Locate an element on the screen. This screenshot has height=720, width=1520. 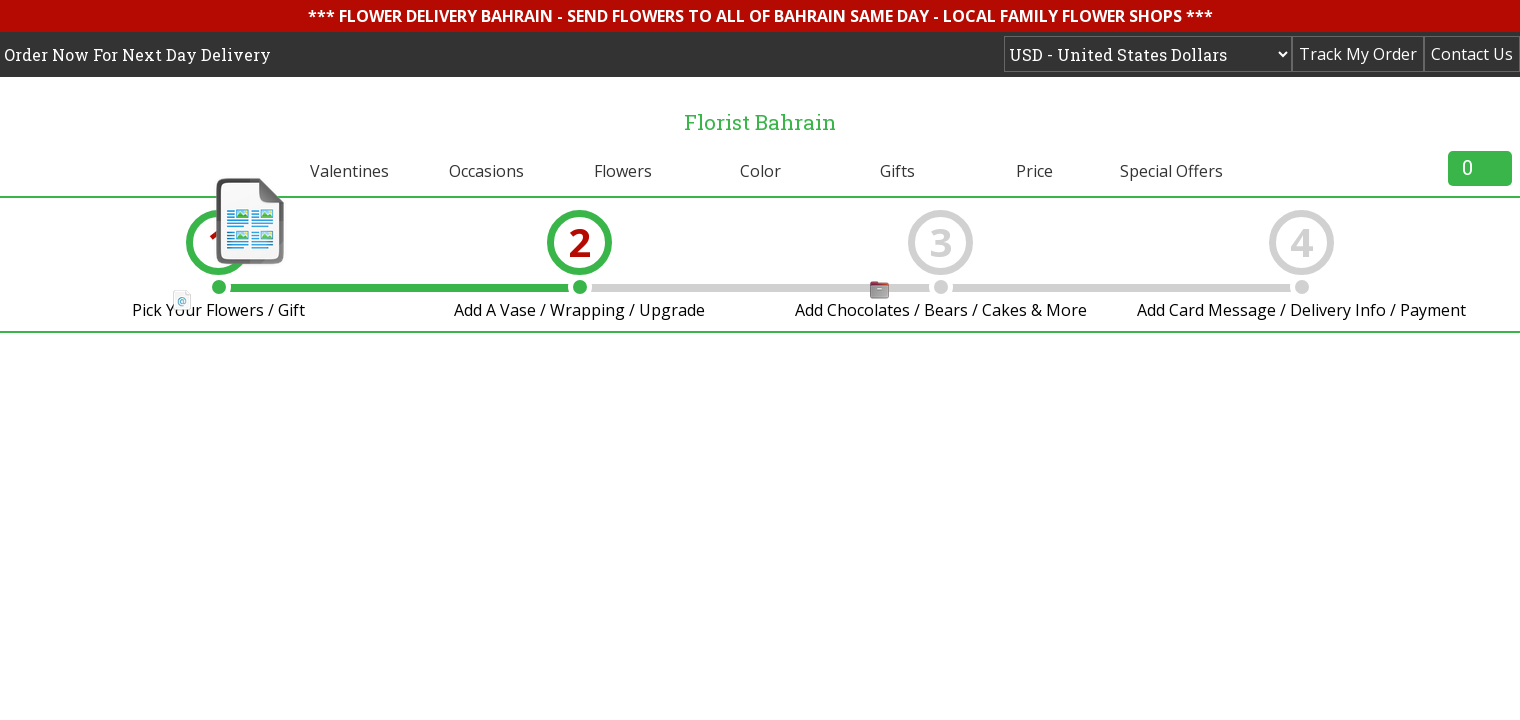
open the file manager application is located at coordinates (879, 289).